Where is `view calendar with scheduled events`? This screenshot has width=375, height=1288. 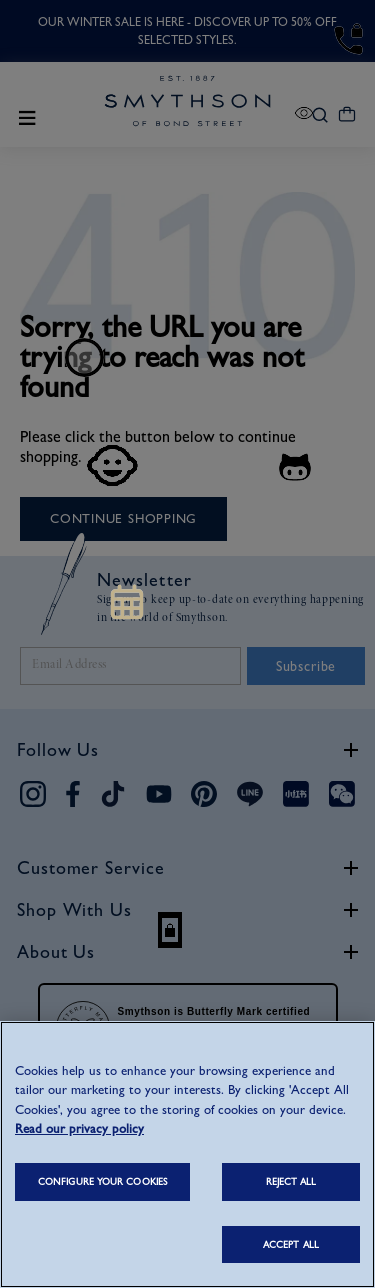
view calendar with scheduled events is located at coordinates (127, 603).